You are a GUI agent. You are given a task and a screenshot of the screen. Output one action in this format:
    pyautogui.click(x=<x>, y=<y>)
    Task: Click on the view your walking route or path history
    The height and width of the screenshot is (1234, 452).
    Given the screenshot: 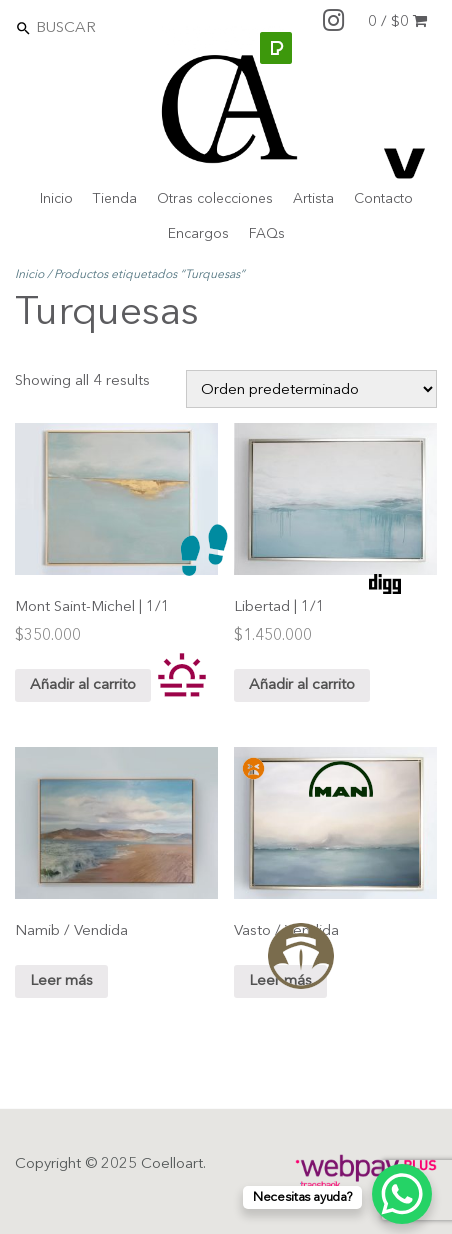 What is the action you would take?
    pyautogui.click(x=202, y=550)
    